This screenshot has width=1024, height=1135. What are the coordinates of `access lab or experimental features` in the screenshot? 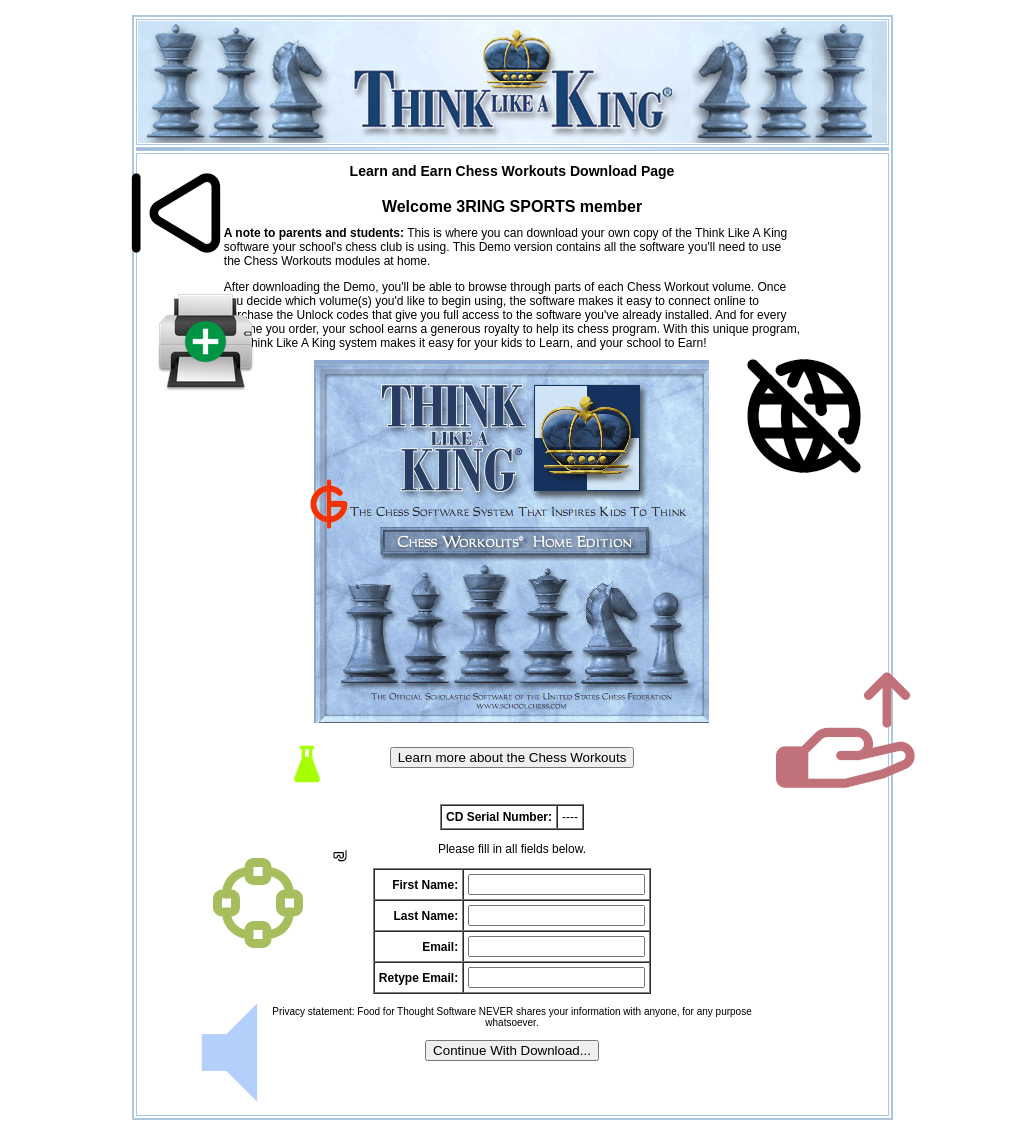 It's located at (307, 764).